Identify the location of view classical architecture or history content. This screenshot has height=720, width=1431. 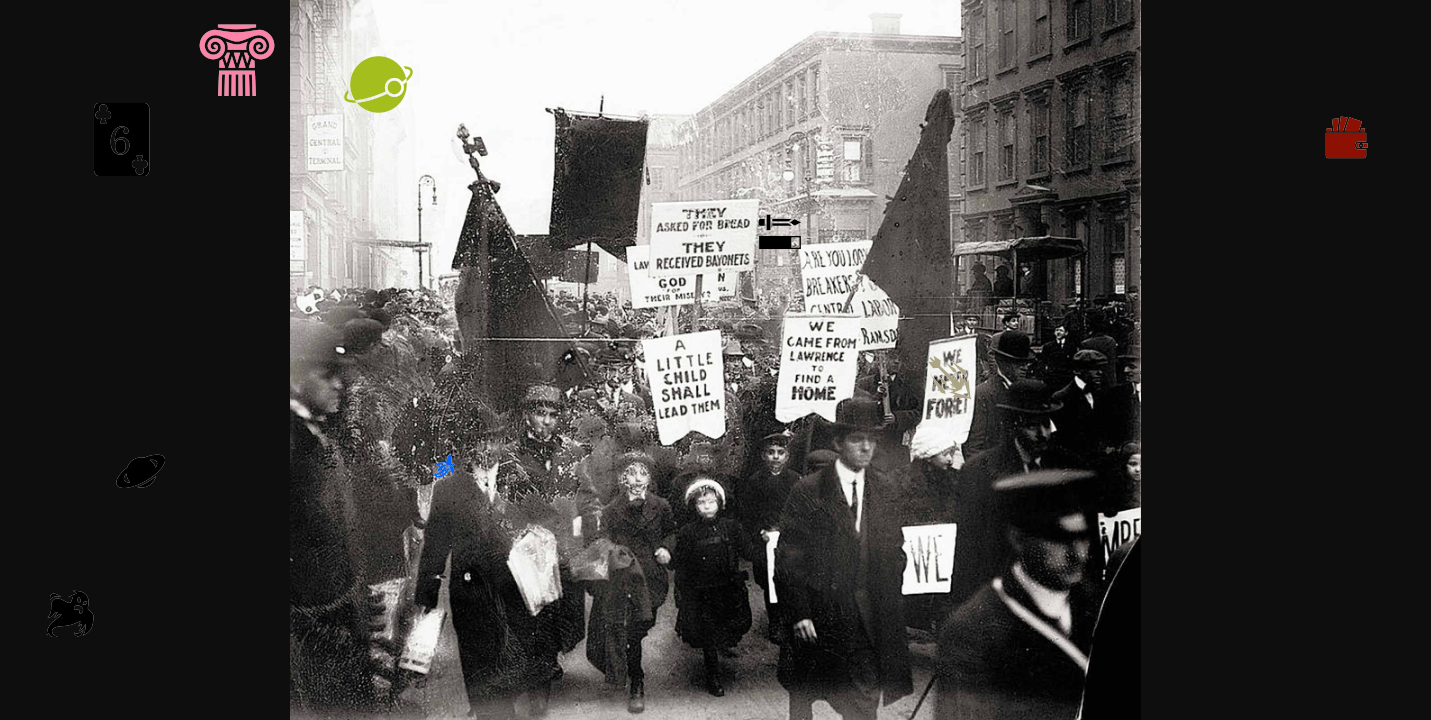
(237, 59).